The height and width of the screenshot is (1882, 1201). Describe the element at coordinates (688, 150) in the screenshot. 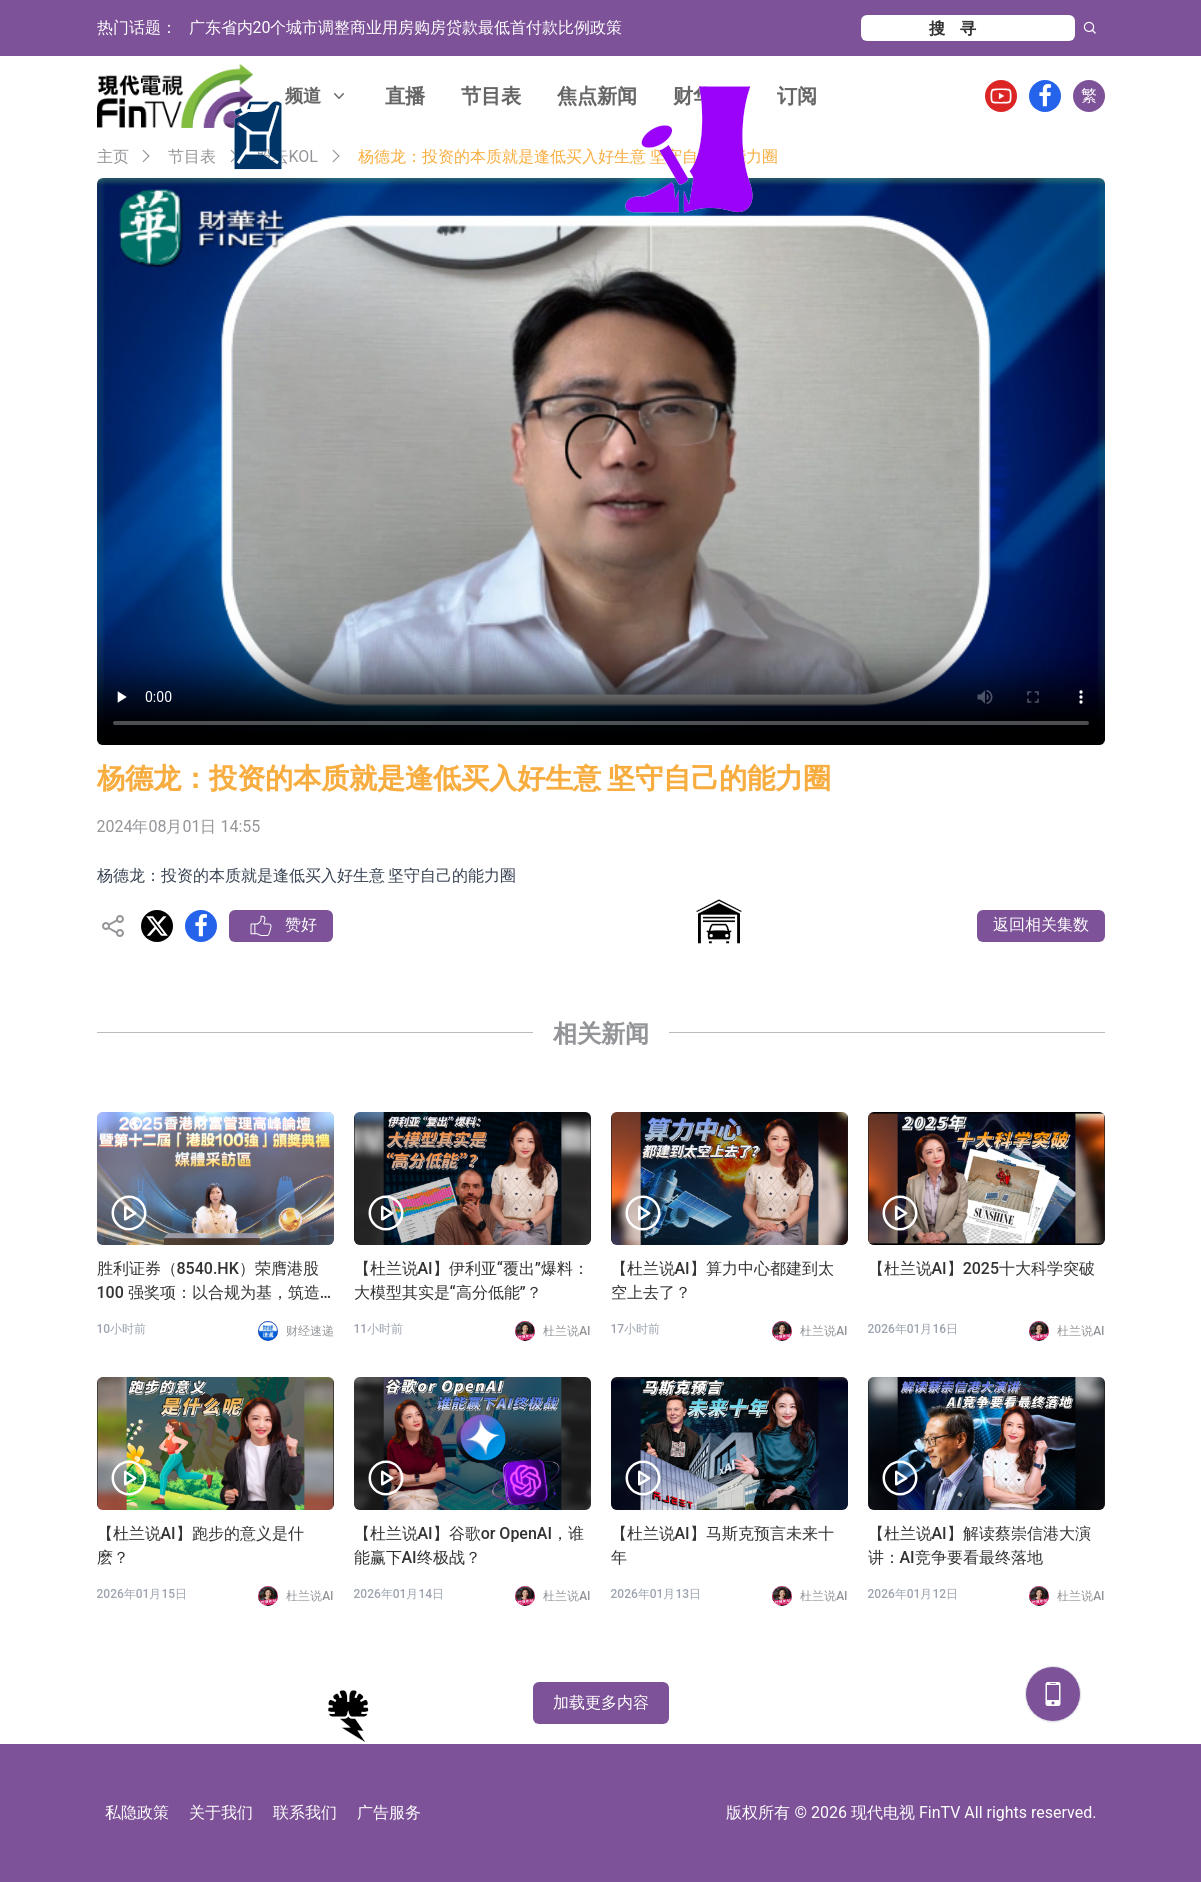

I see `indicates a foot injury or wound status` at that location.